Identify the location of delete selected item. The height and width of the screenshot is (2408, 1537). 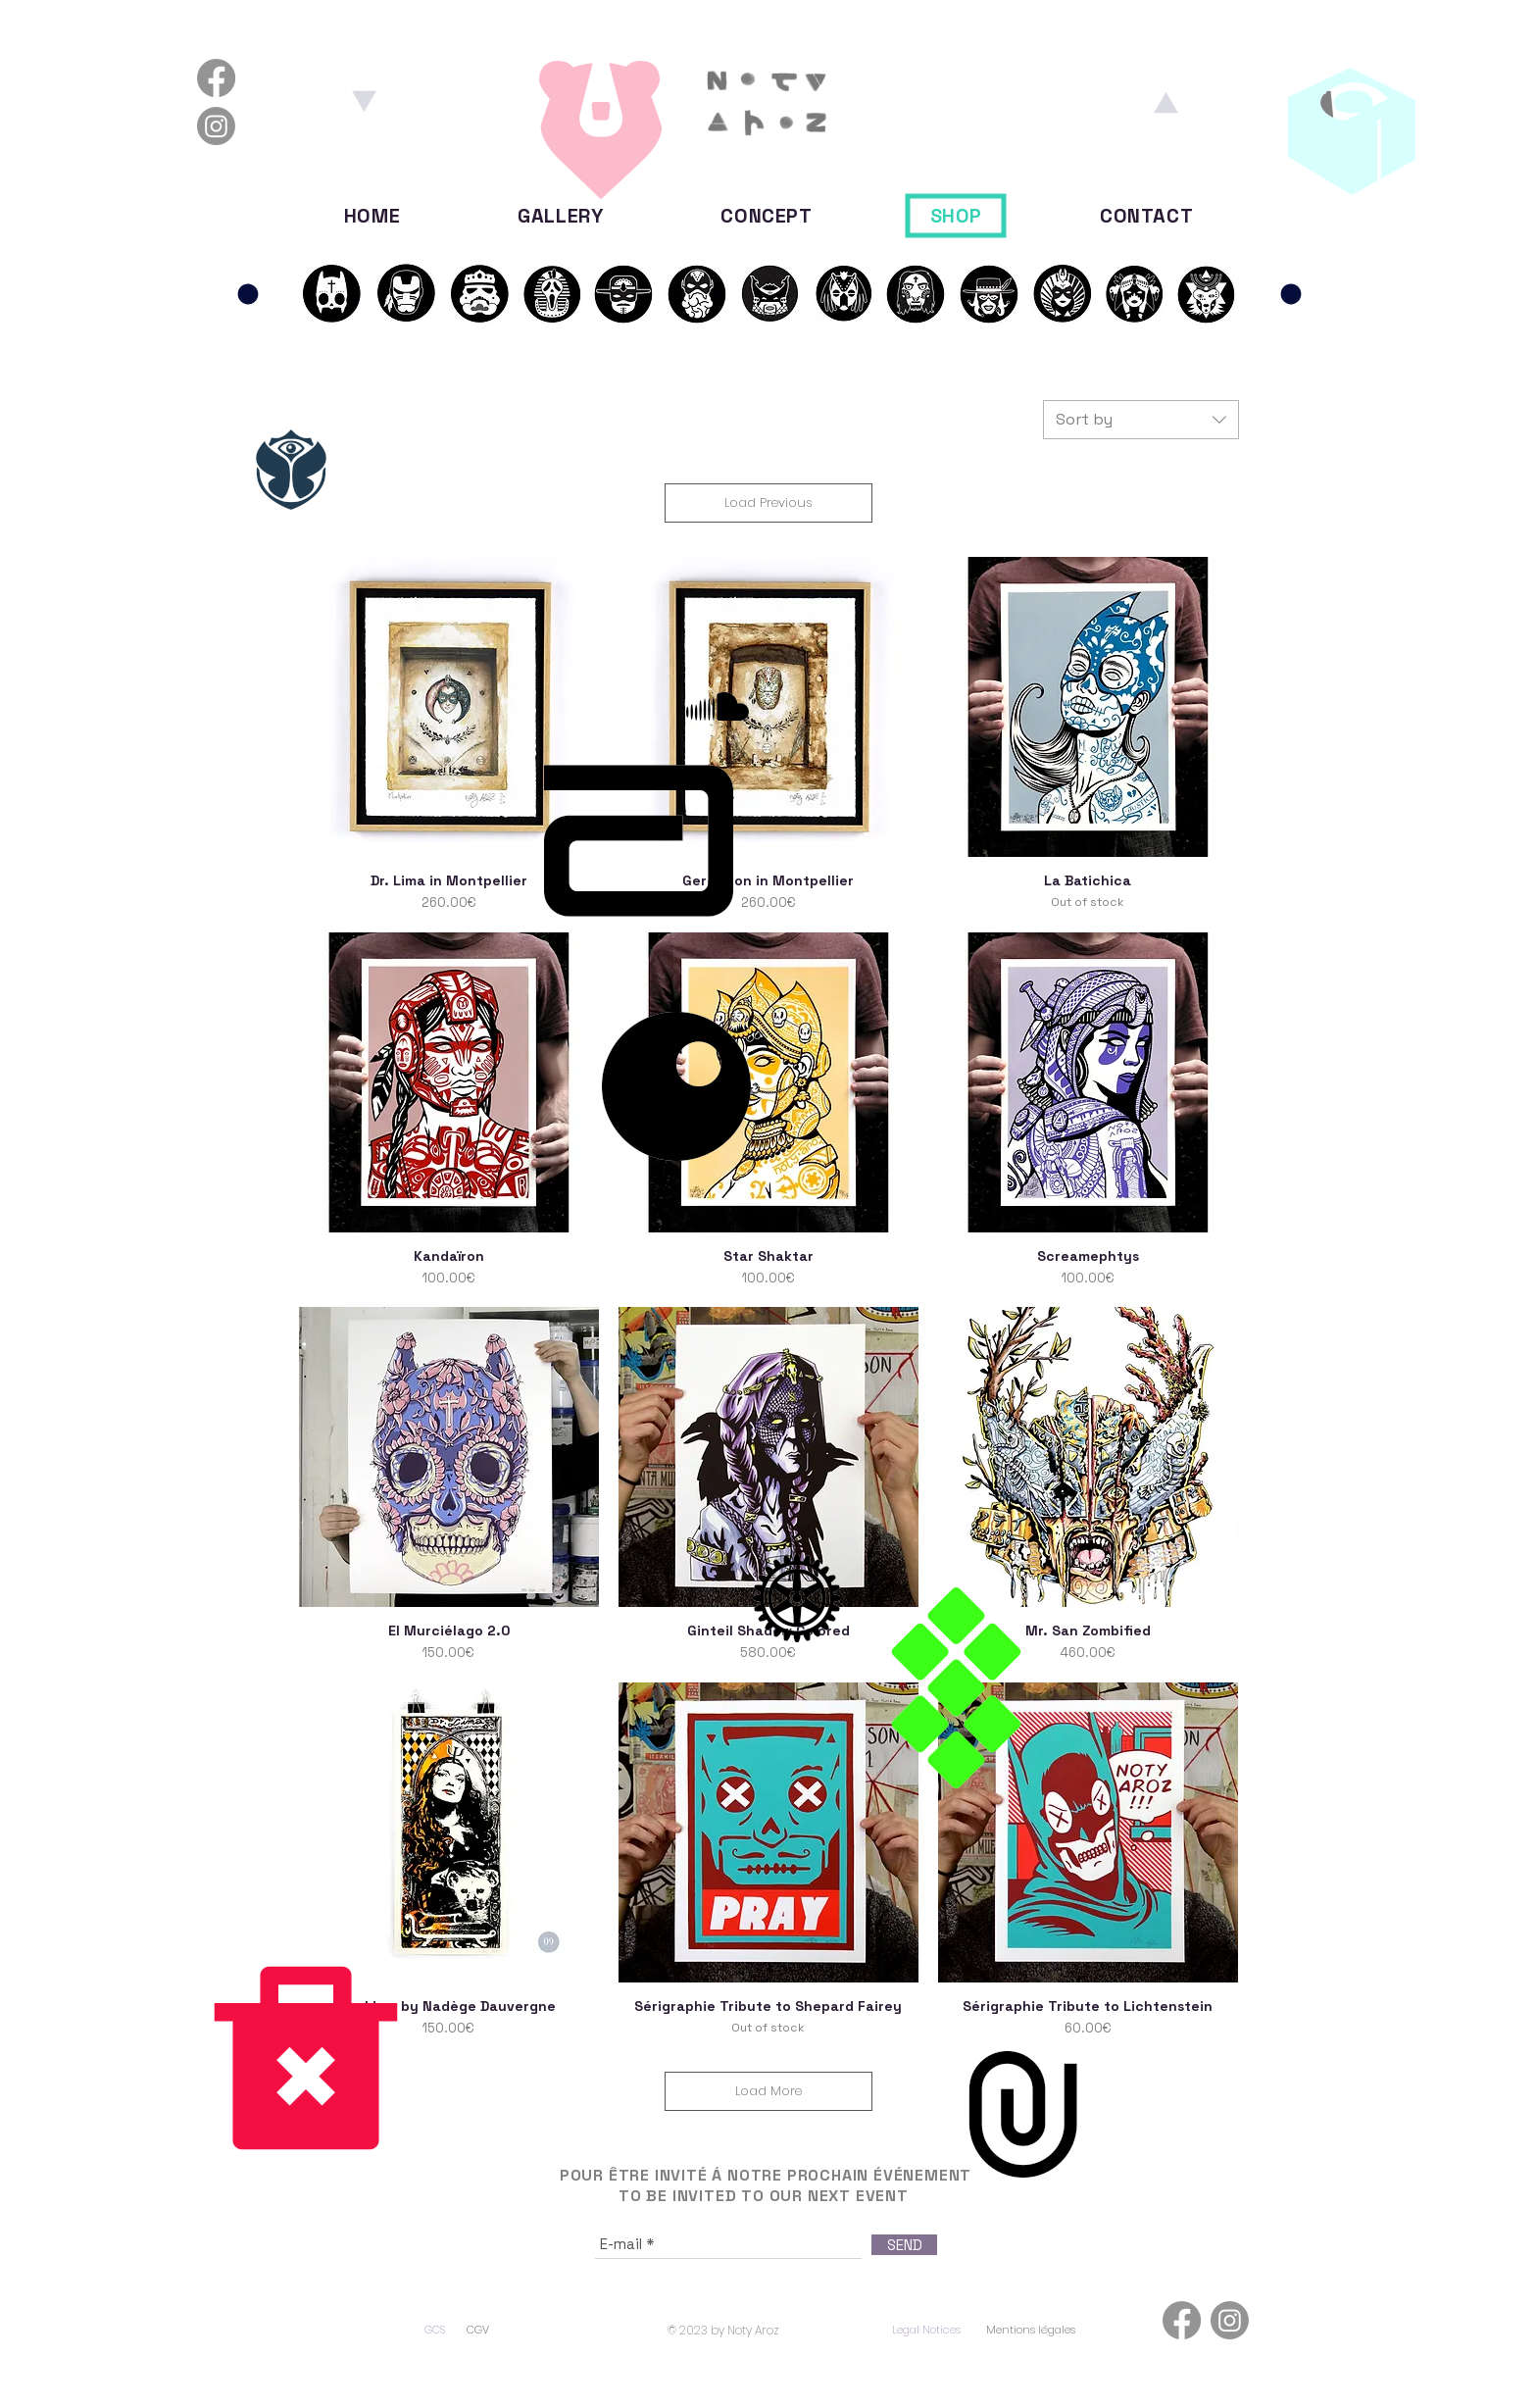
(306, 2058).